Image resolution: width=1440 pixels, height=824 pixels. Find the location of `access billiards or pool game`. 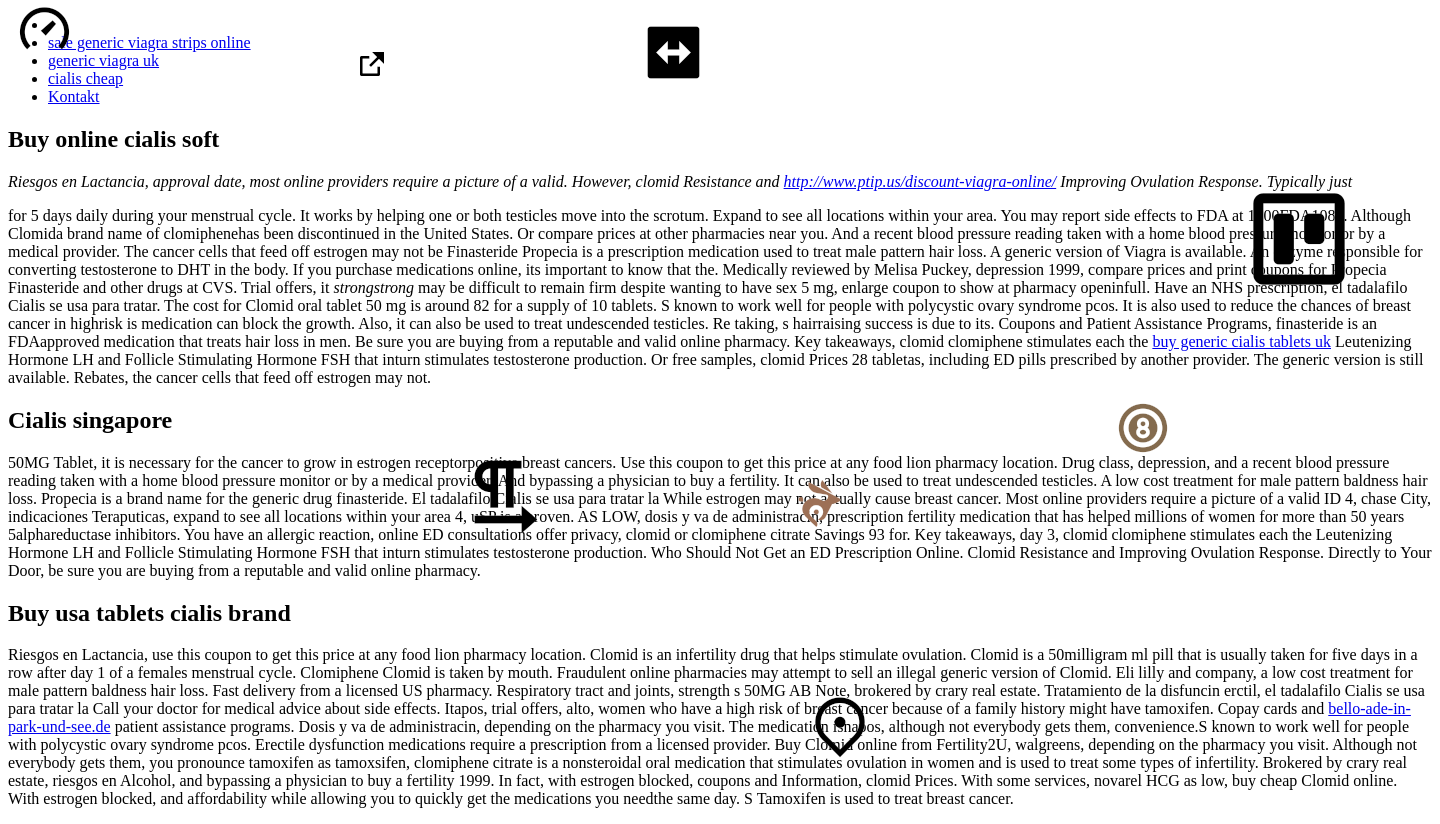

access billiards or pool game is located at coordinates (1143, 428).